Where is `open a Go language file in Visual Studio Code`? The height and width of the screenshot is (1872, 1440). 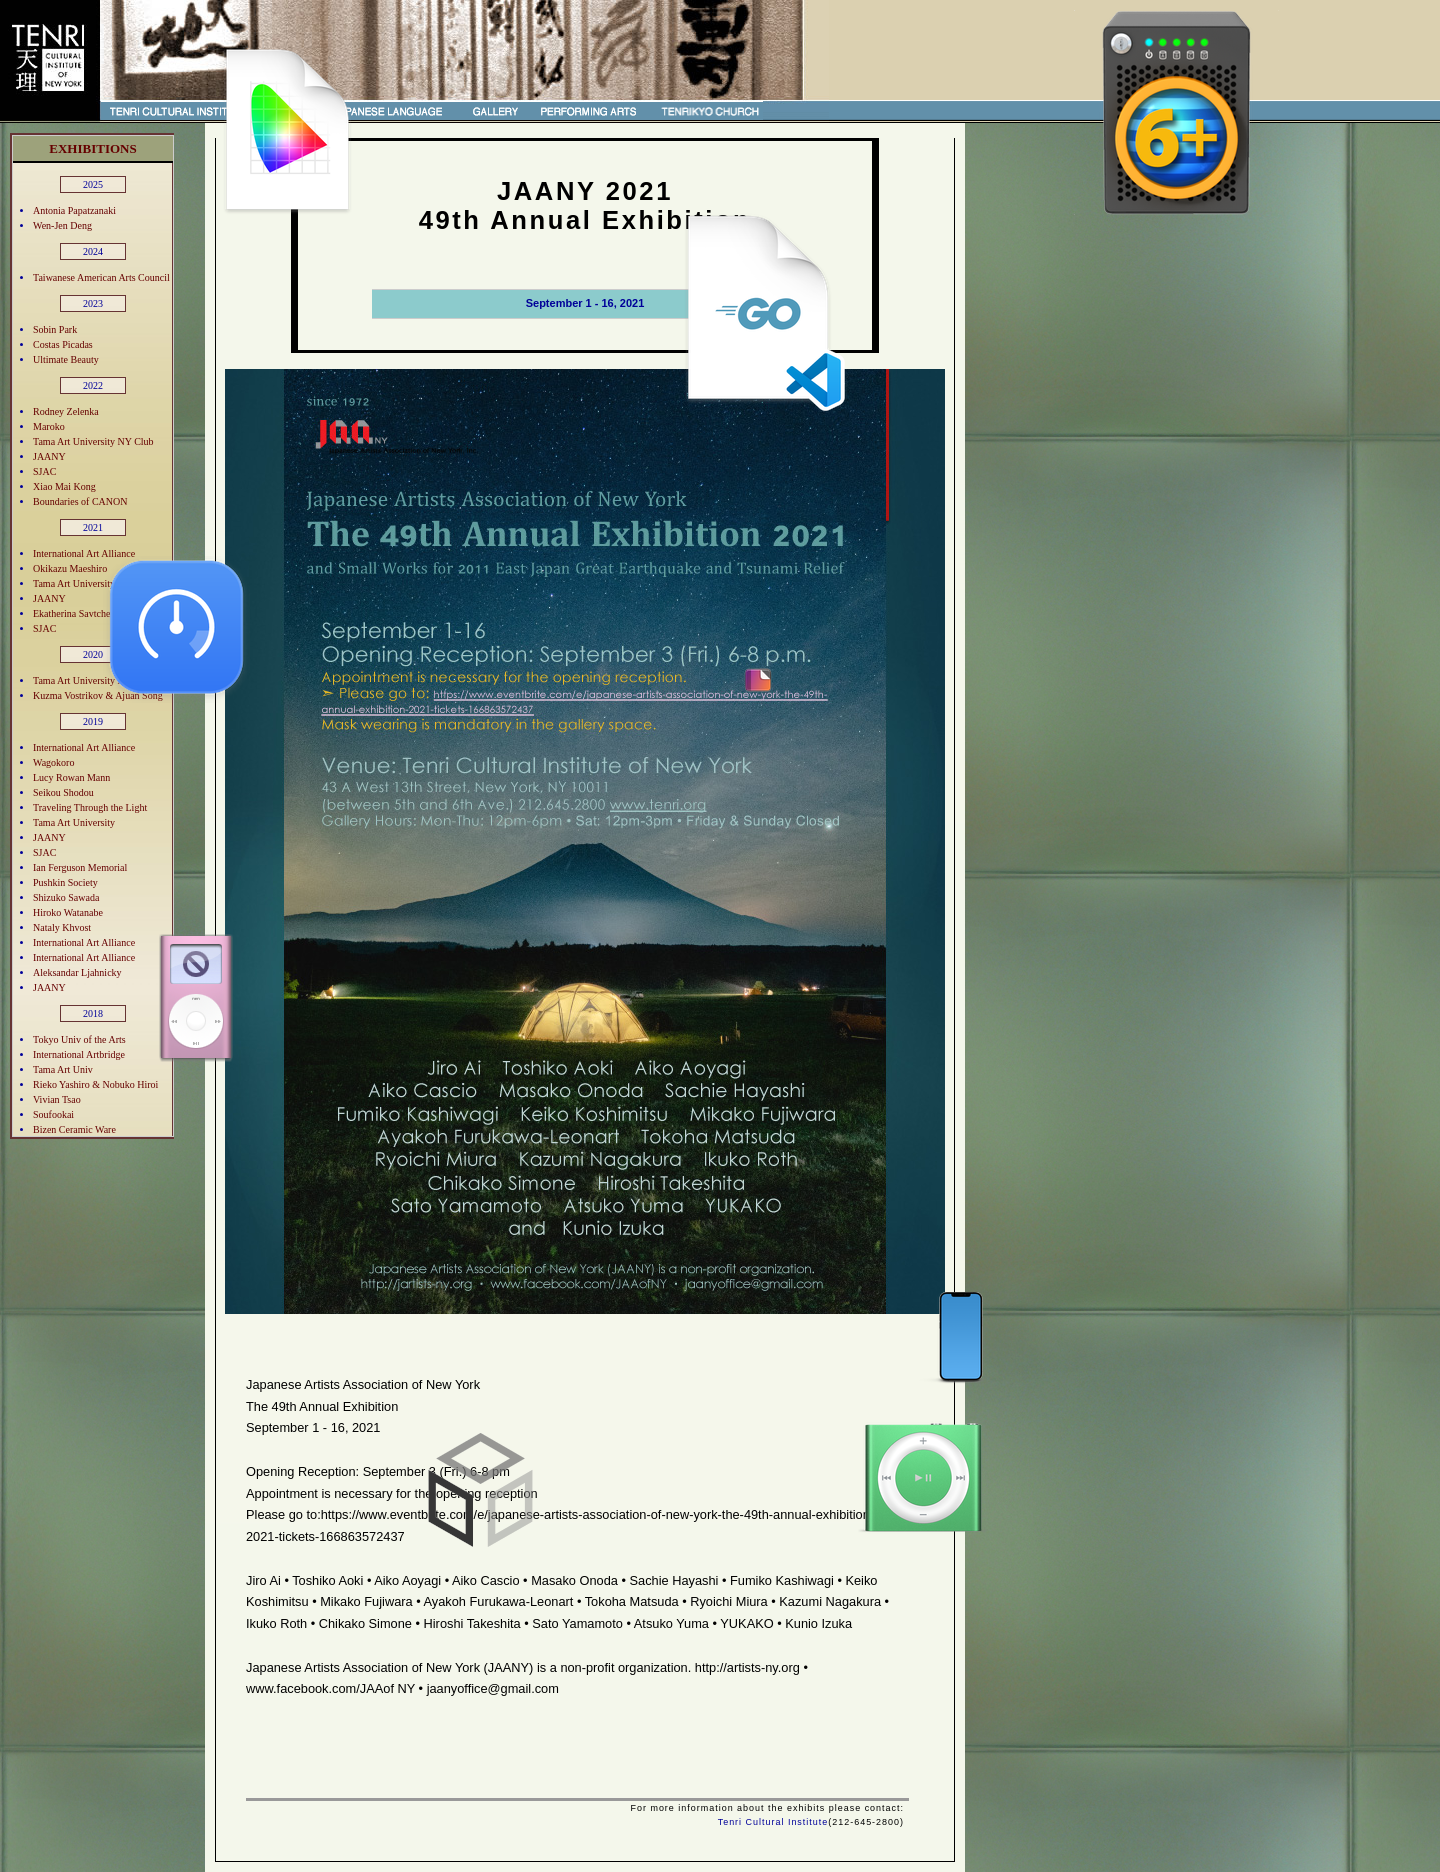
open a Go language file in Visual Studio Code is located at coordinates (758, 312).